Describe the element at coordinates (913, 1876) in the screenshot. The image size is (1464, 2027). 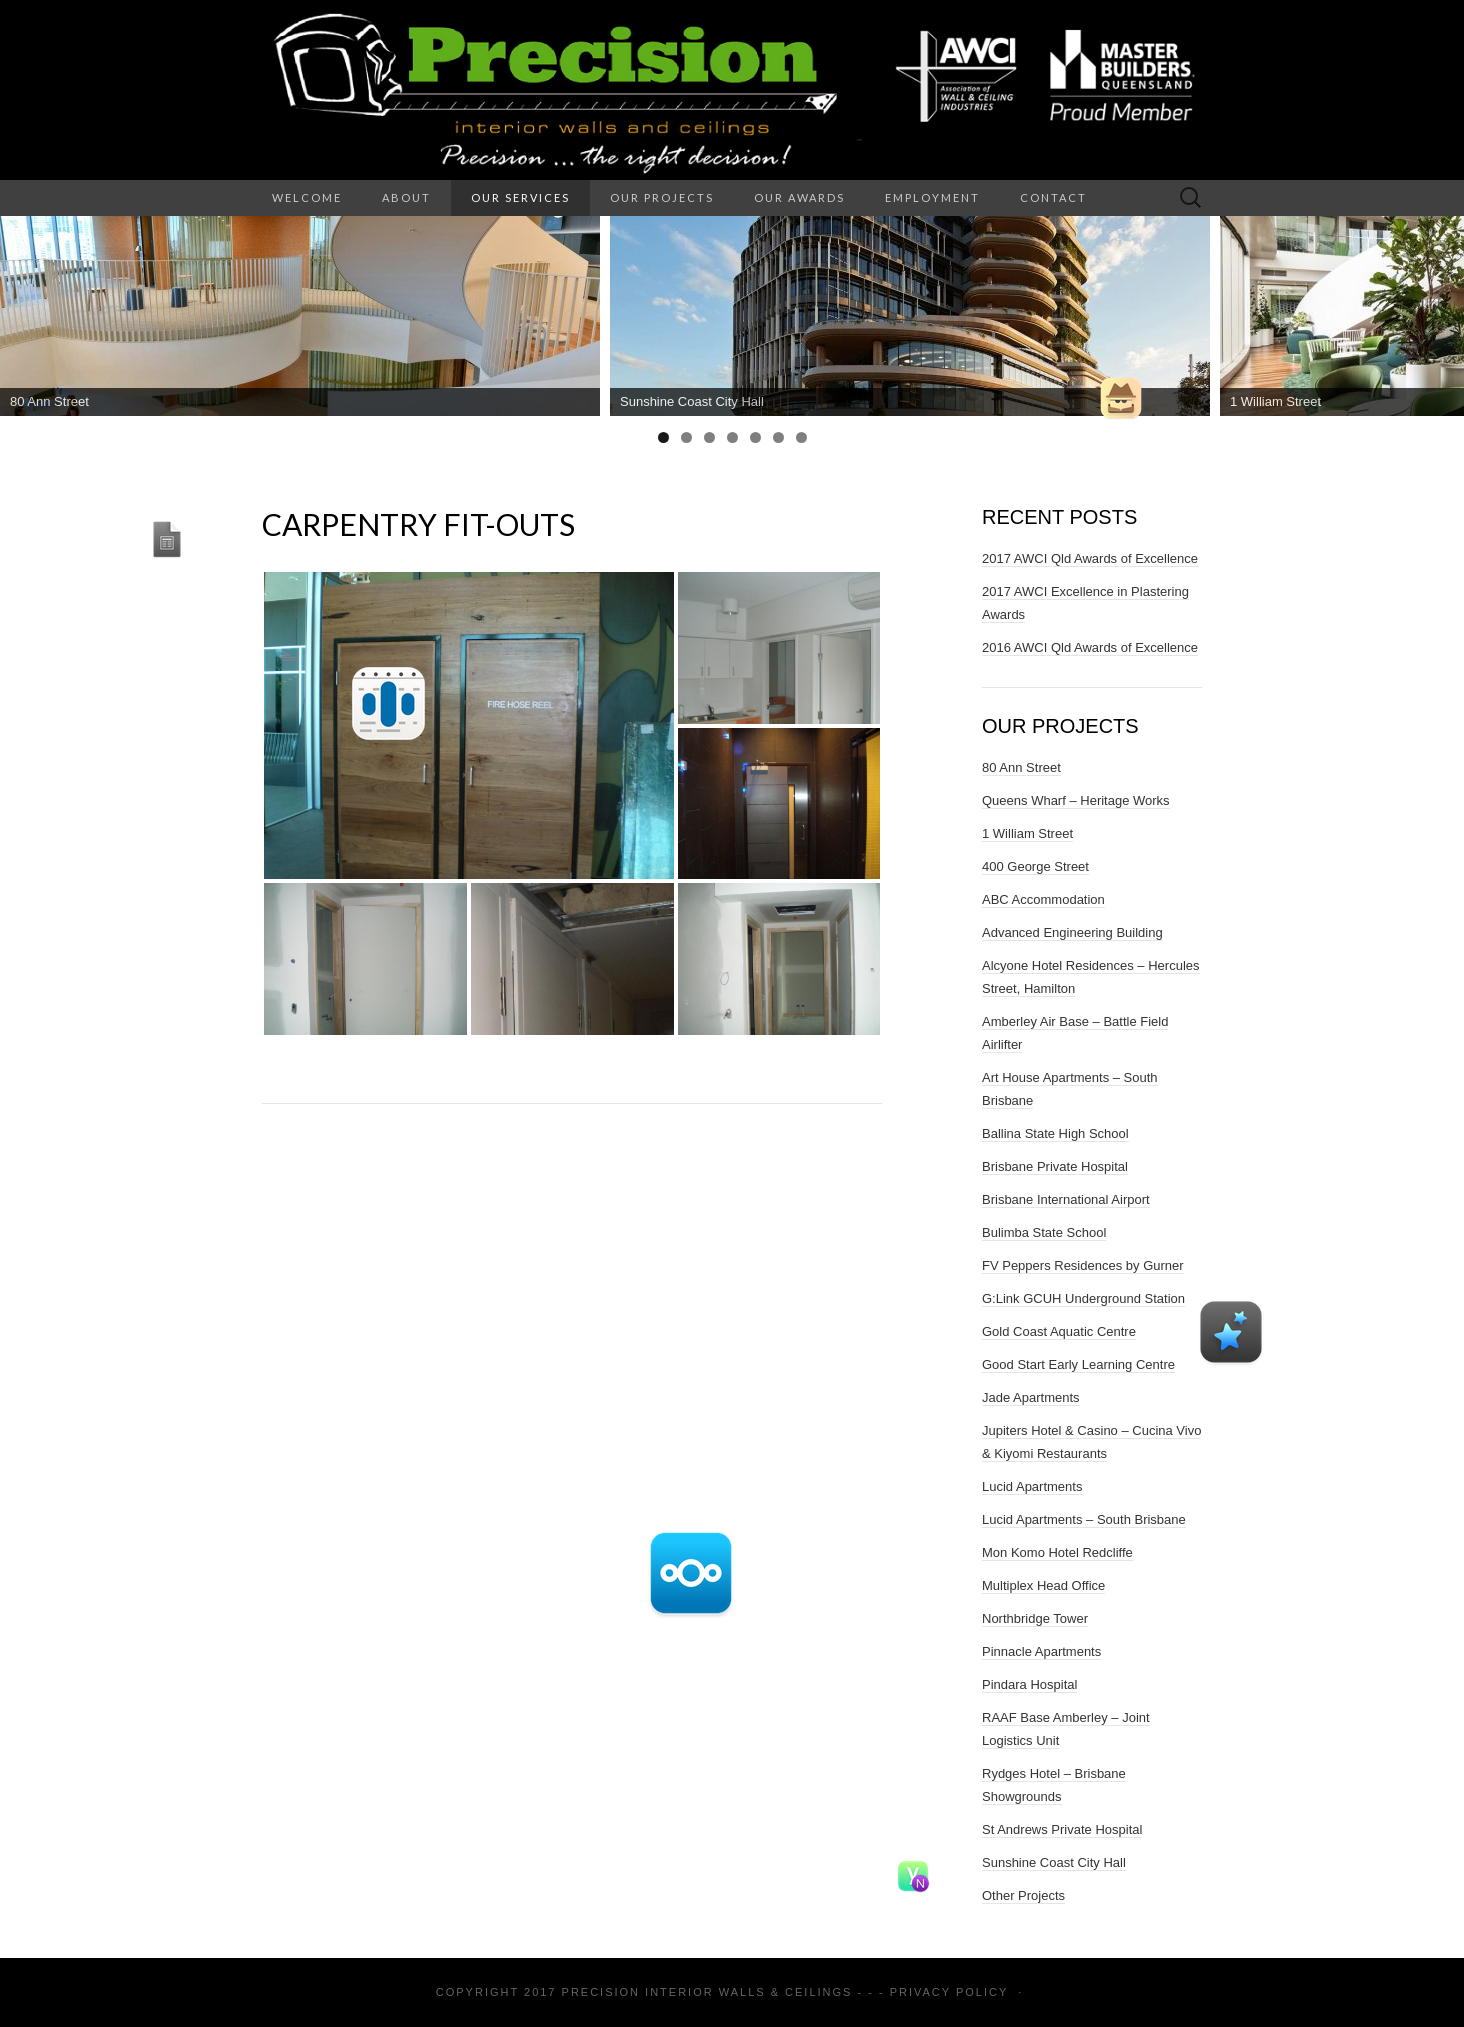
I see `open yubikey neo manager app` at that location.